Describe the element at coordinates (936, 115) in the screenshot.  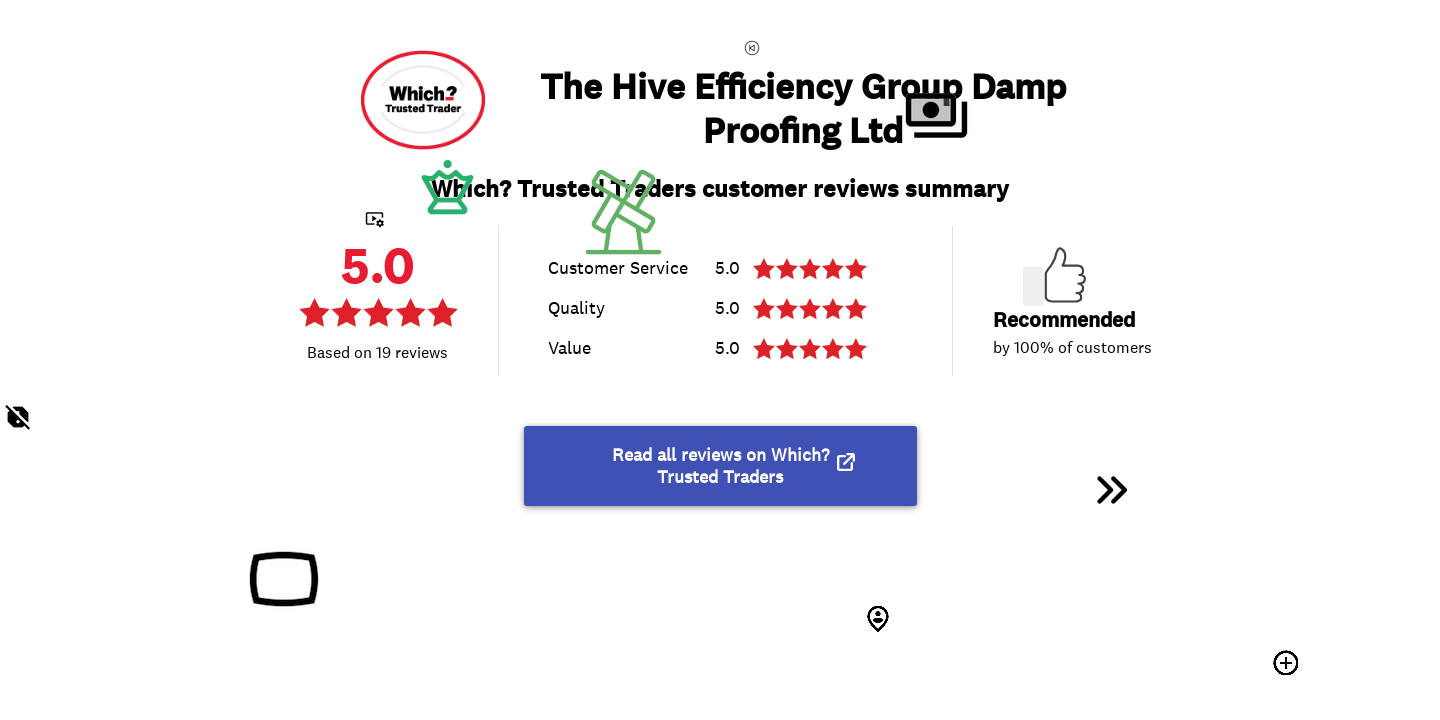
I see `access payment methods` at that location.